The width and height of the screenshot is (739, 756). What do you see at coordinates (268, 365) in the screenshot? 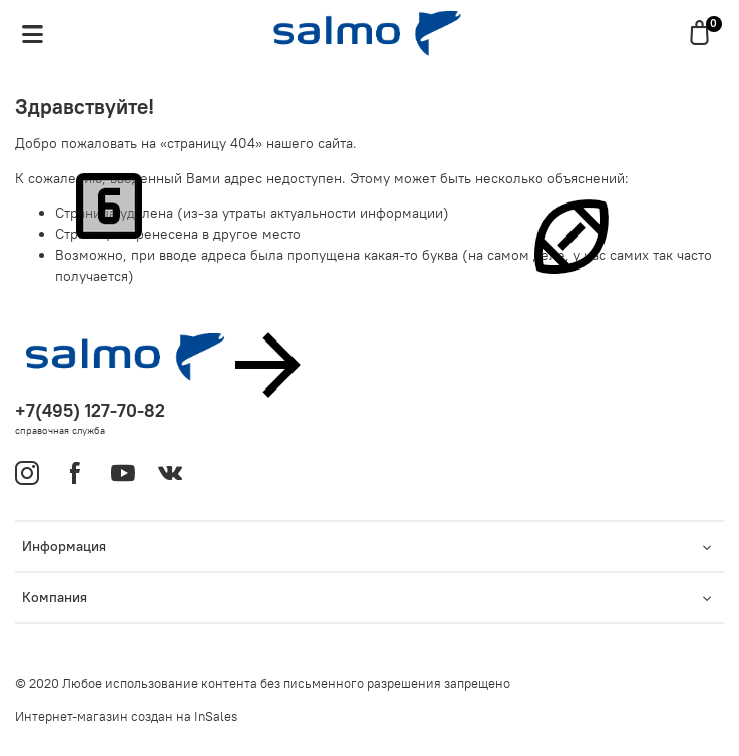
I see `navigate to the next item or screen` at bounding box center [268, 365].